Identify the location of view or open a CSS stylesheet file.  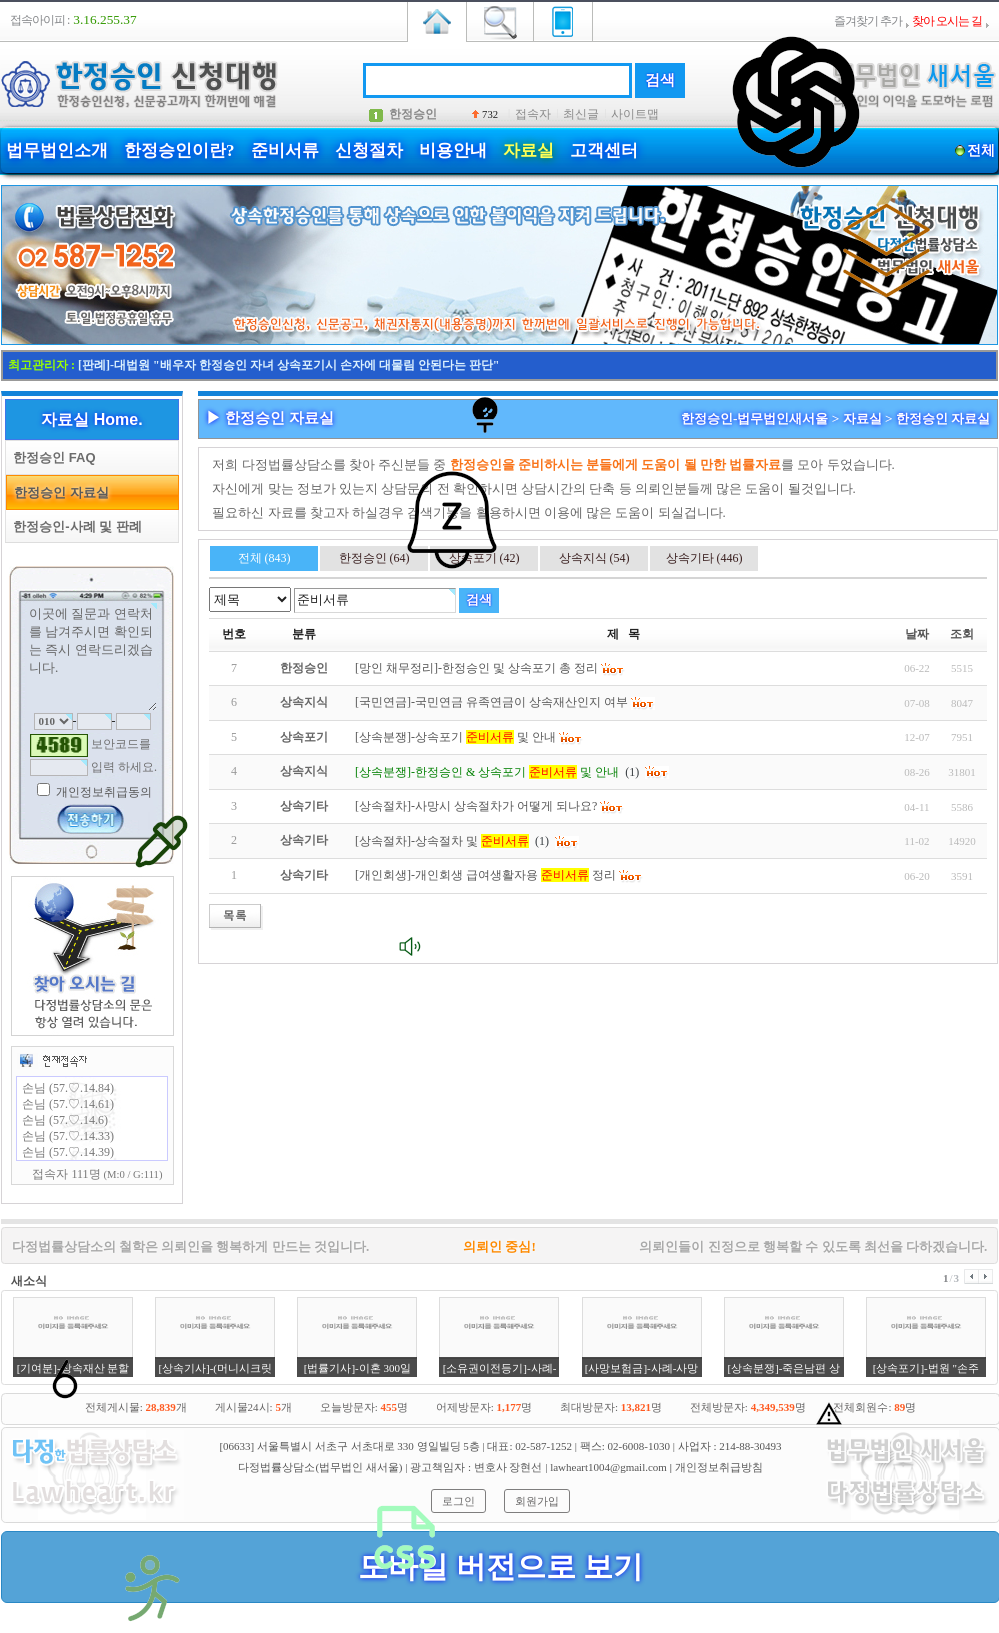
(406, 1540).